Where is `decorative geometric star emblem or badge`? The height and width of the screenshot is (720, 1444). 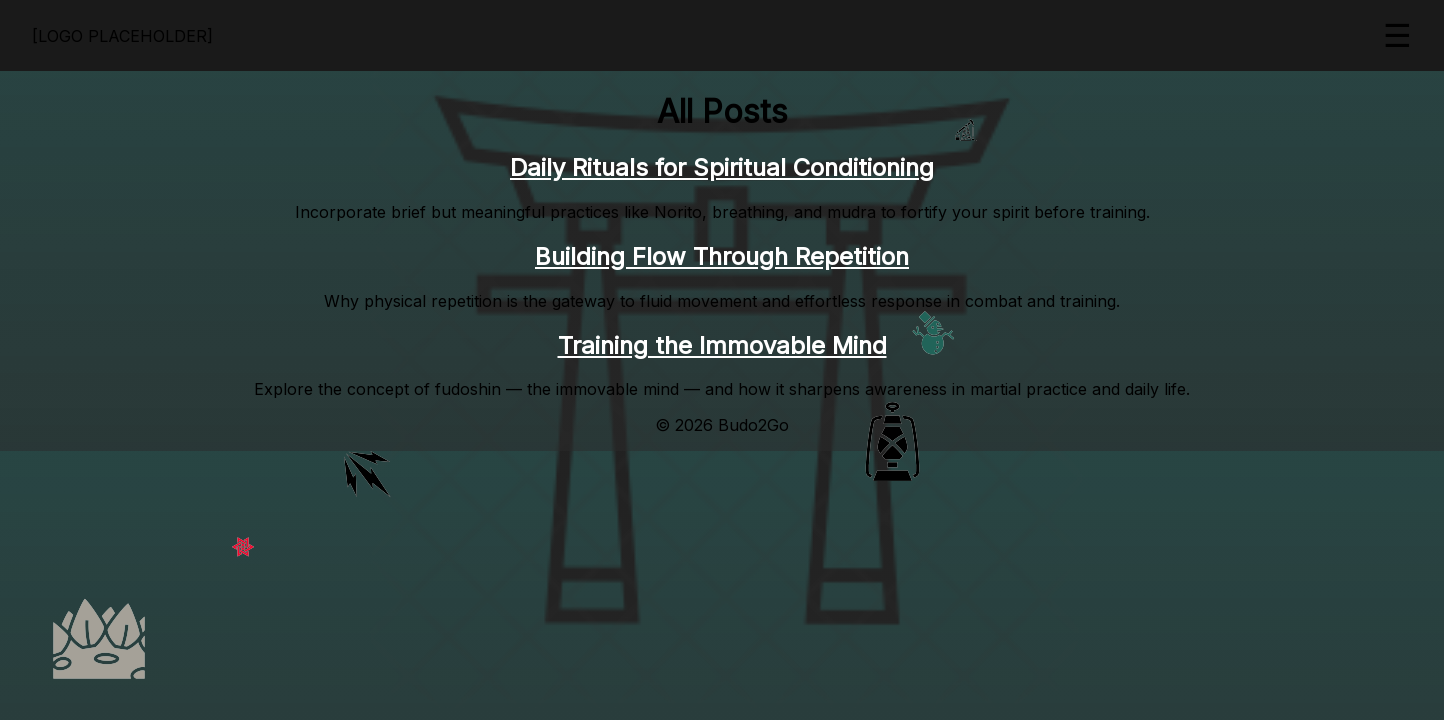 decorative geometric star emblem or badge is located at coordinates (243, 547).